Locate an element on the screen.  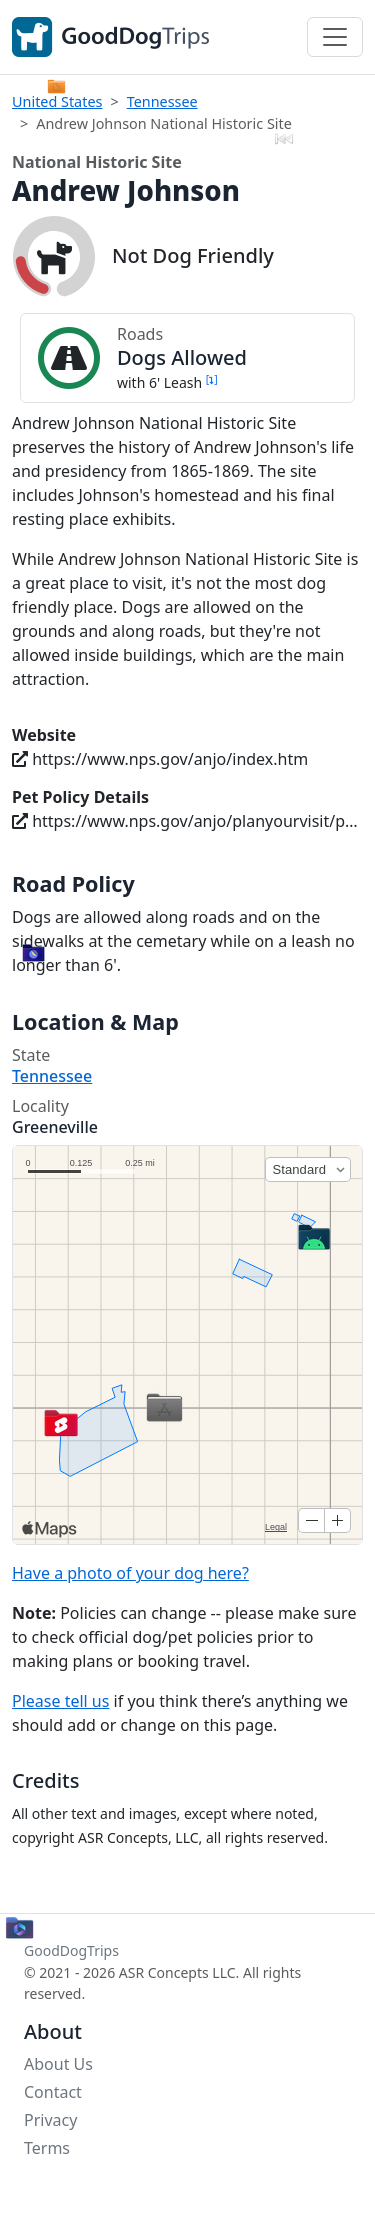
open android files folder is located at coordinates (314, 1238).